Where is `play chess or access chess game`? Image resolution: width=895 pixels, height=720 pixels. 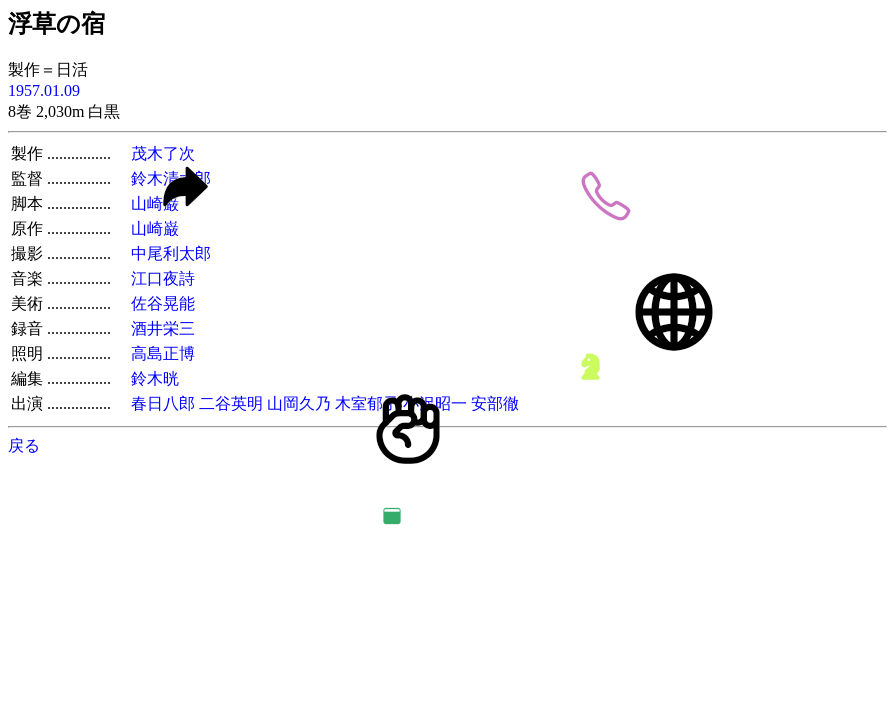
play chess or access chess game is located at coordinates (590, 367).